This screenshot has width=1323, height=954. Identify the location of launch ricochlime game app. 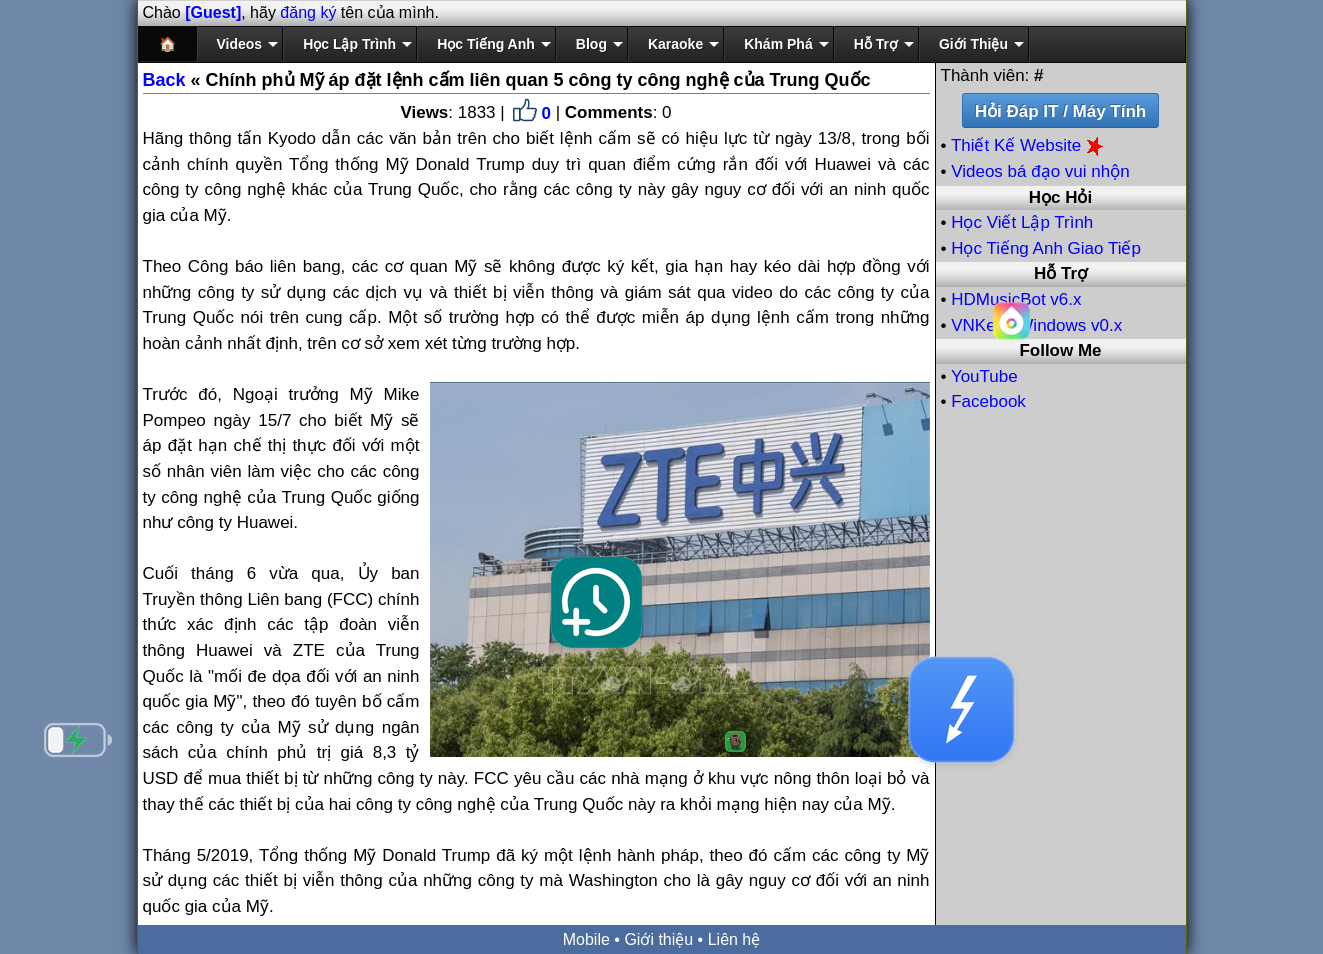
(735, 741).